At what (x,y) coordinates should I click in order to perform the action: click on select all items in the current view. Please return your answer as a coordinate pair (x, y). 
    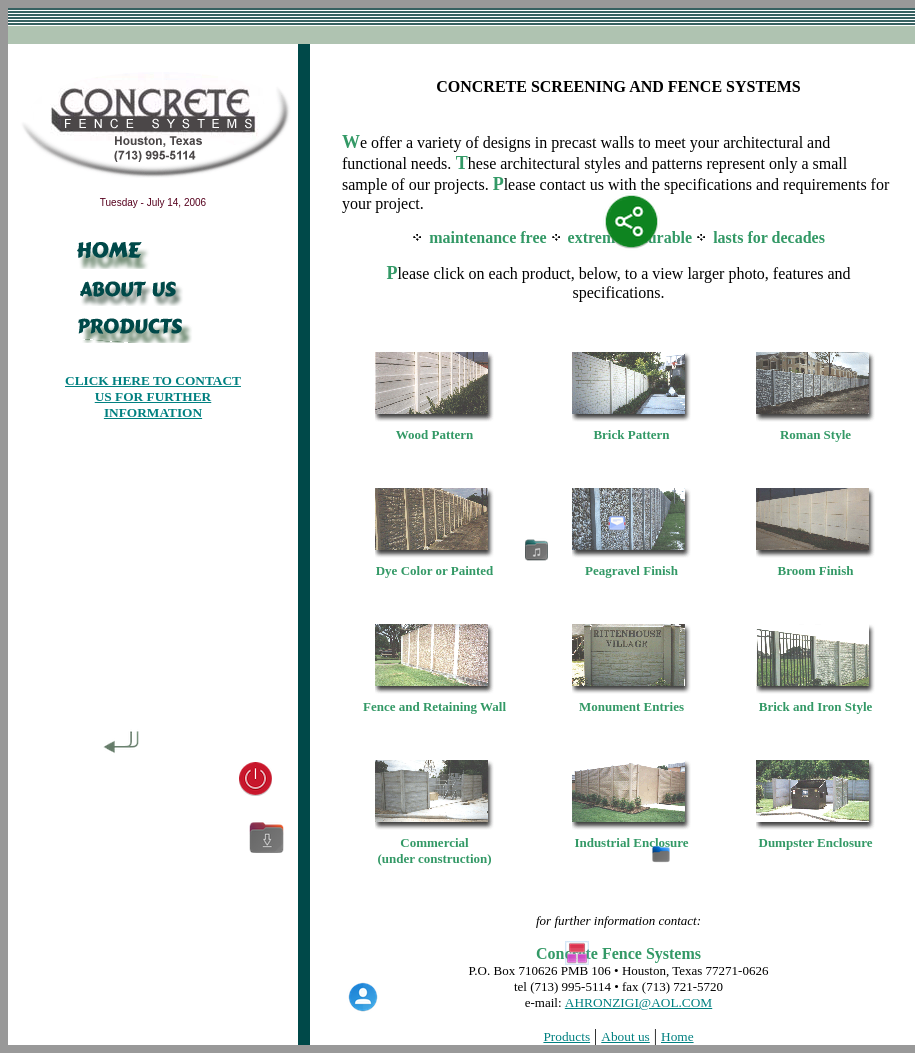
    Looking at the image, I should click on (577, 953).